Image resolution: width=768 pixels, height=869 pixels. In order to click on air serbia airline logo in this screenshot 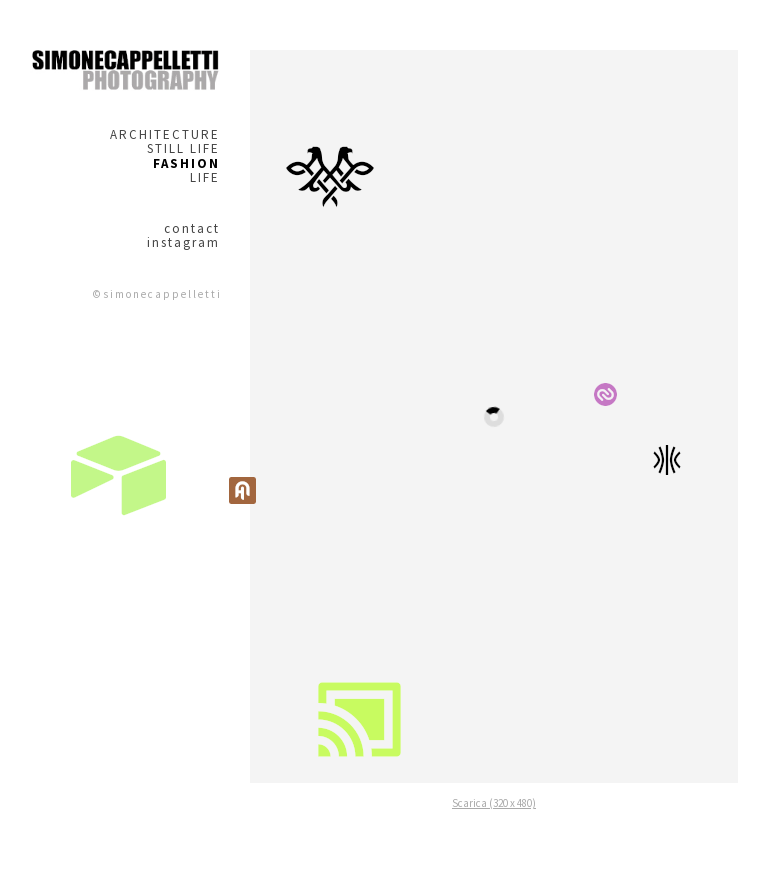, I will do `click(330, 177)`.